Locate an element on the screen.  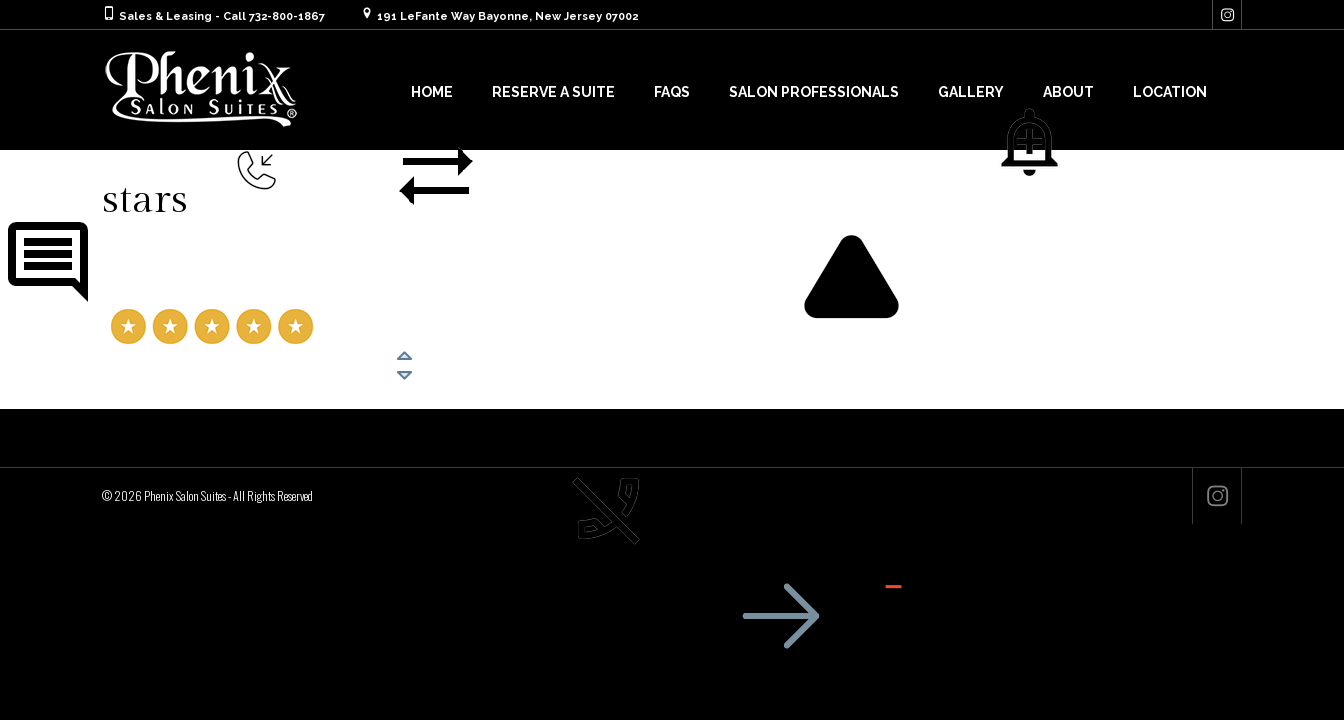
phone calls are disabled or unavailable is located at coordinates (608, 508).